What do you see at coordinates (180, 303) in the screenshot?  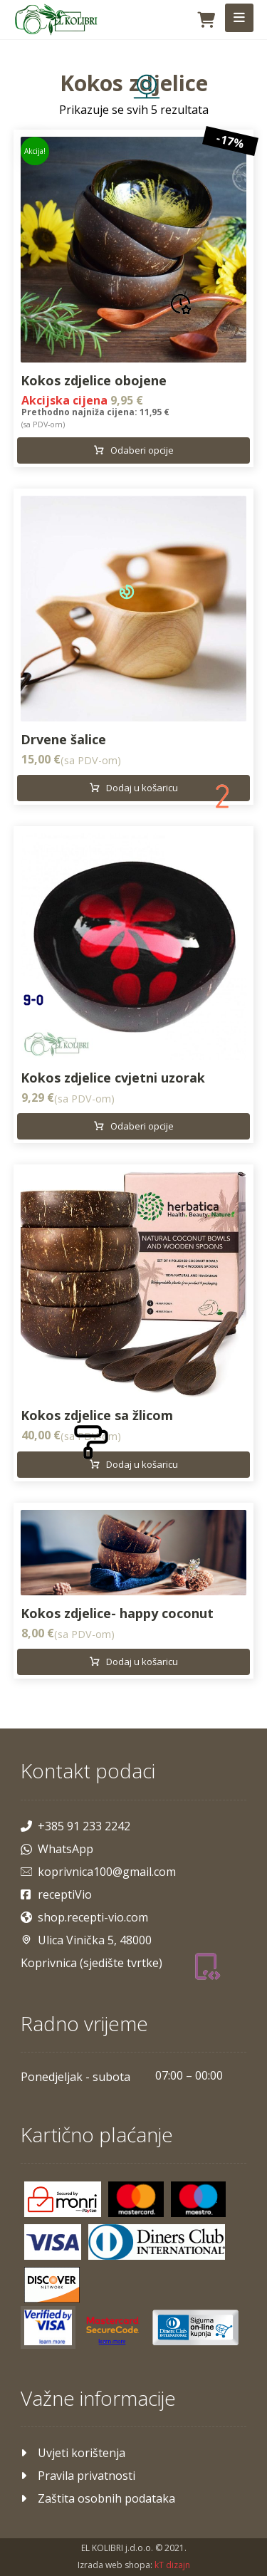 I see `add event to favorites` at bounding box center [180, 303].